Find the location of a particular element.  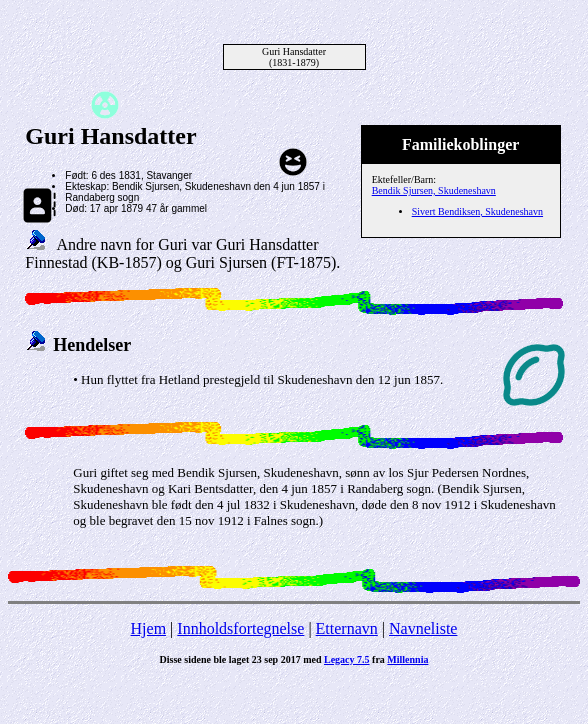

indicates radioactive or hazardous material warning is located at coordinates (105, 105).